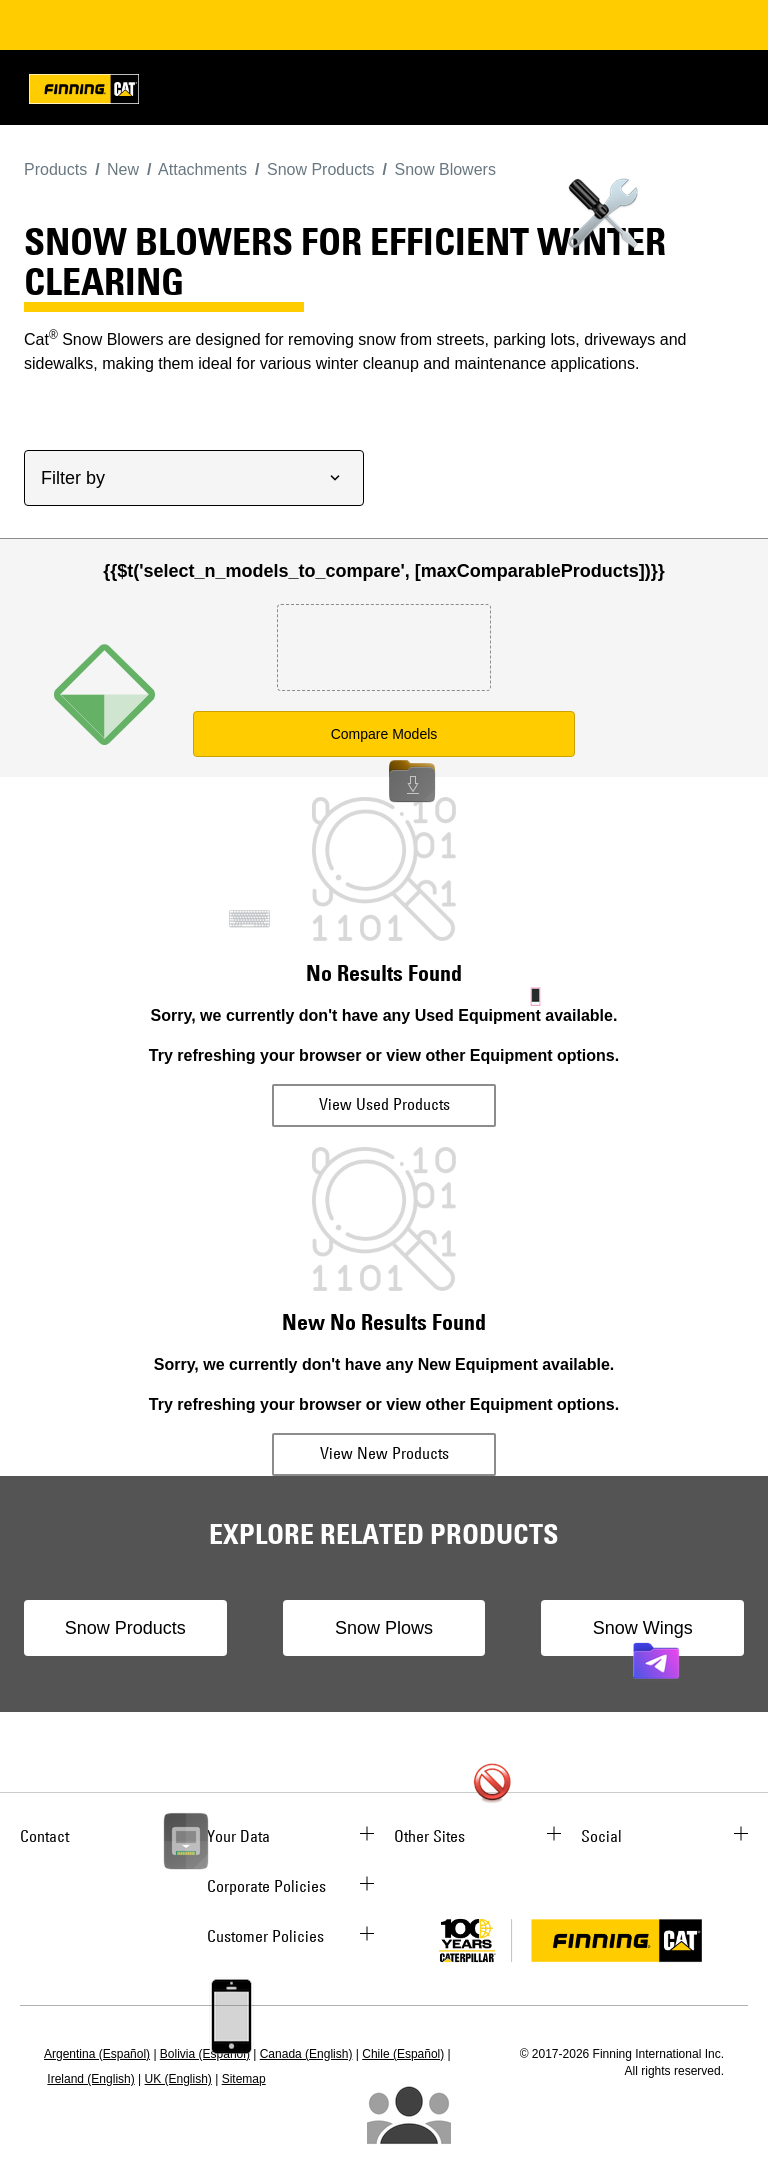  What do you see at coordinates (186, 1841) in the screenshot?
I see `n64 game rom file` at bounding box center [186, 1841].